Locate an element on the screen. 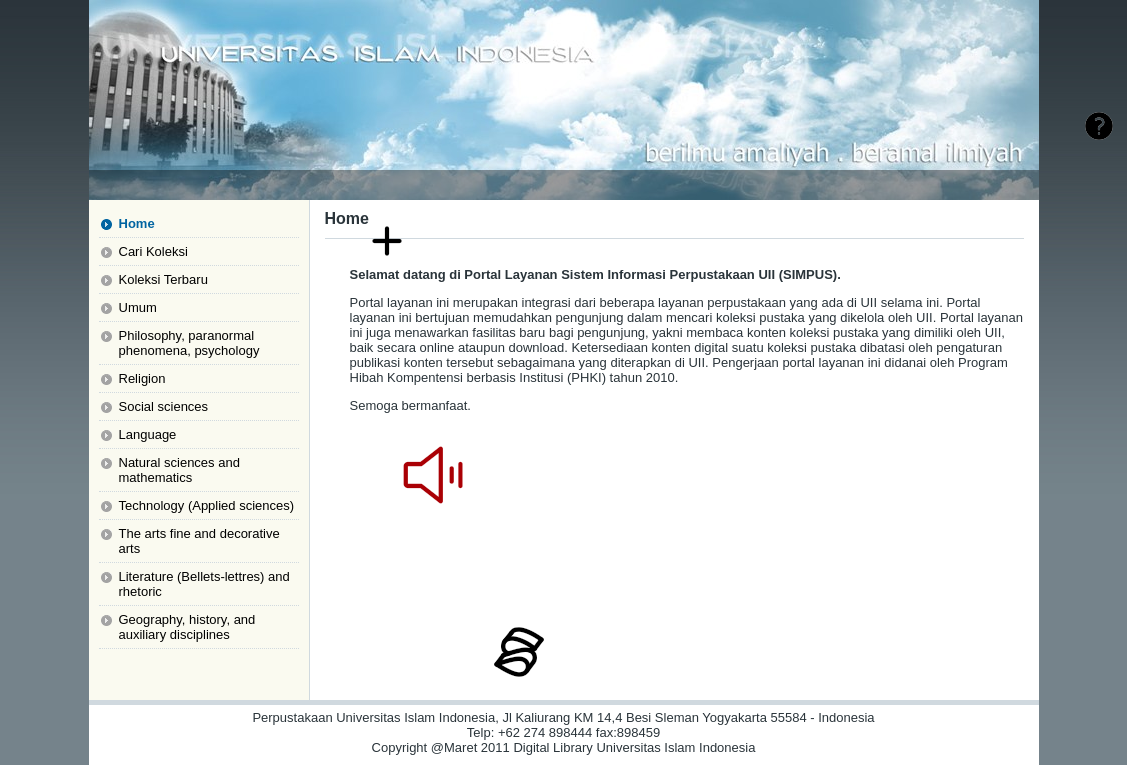 The height and width of the screenshot is (765, 1127). add a new item is located at coordinates (387, 241).